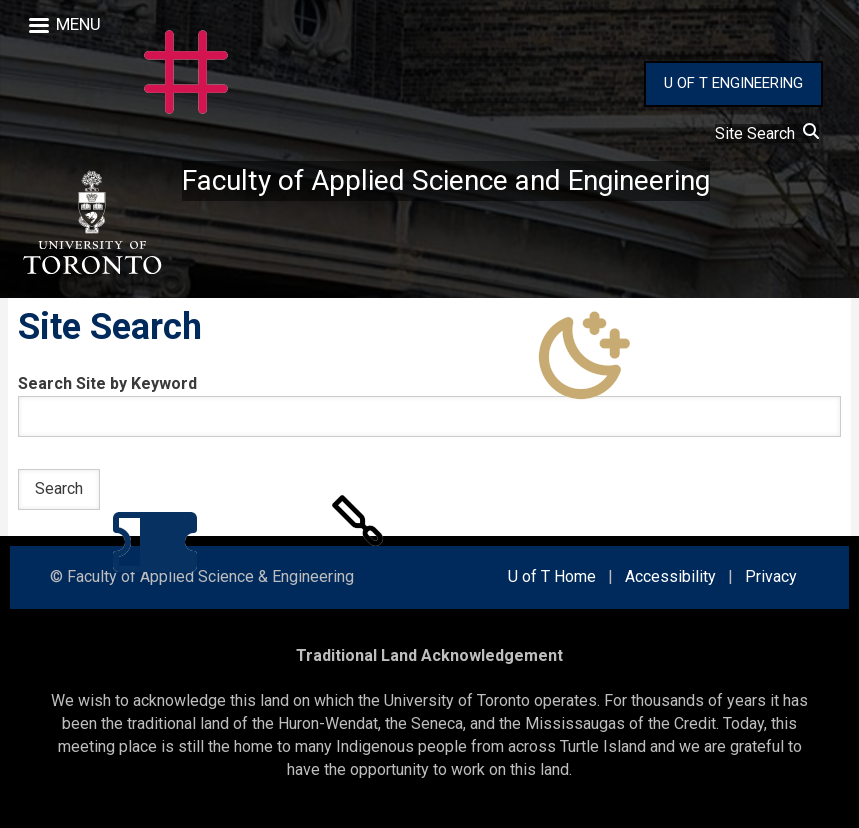 Image resolution: width=859 pixels, height=828 pixels. What do you see at coordinates (357, 520) in the screenshot?
I see `access sculpting or carving tools` at bounding box center [357, 520].